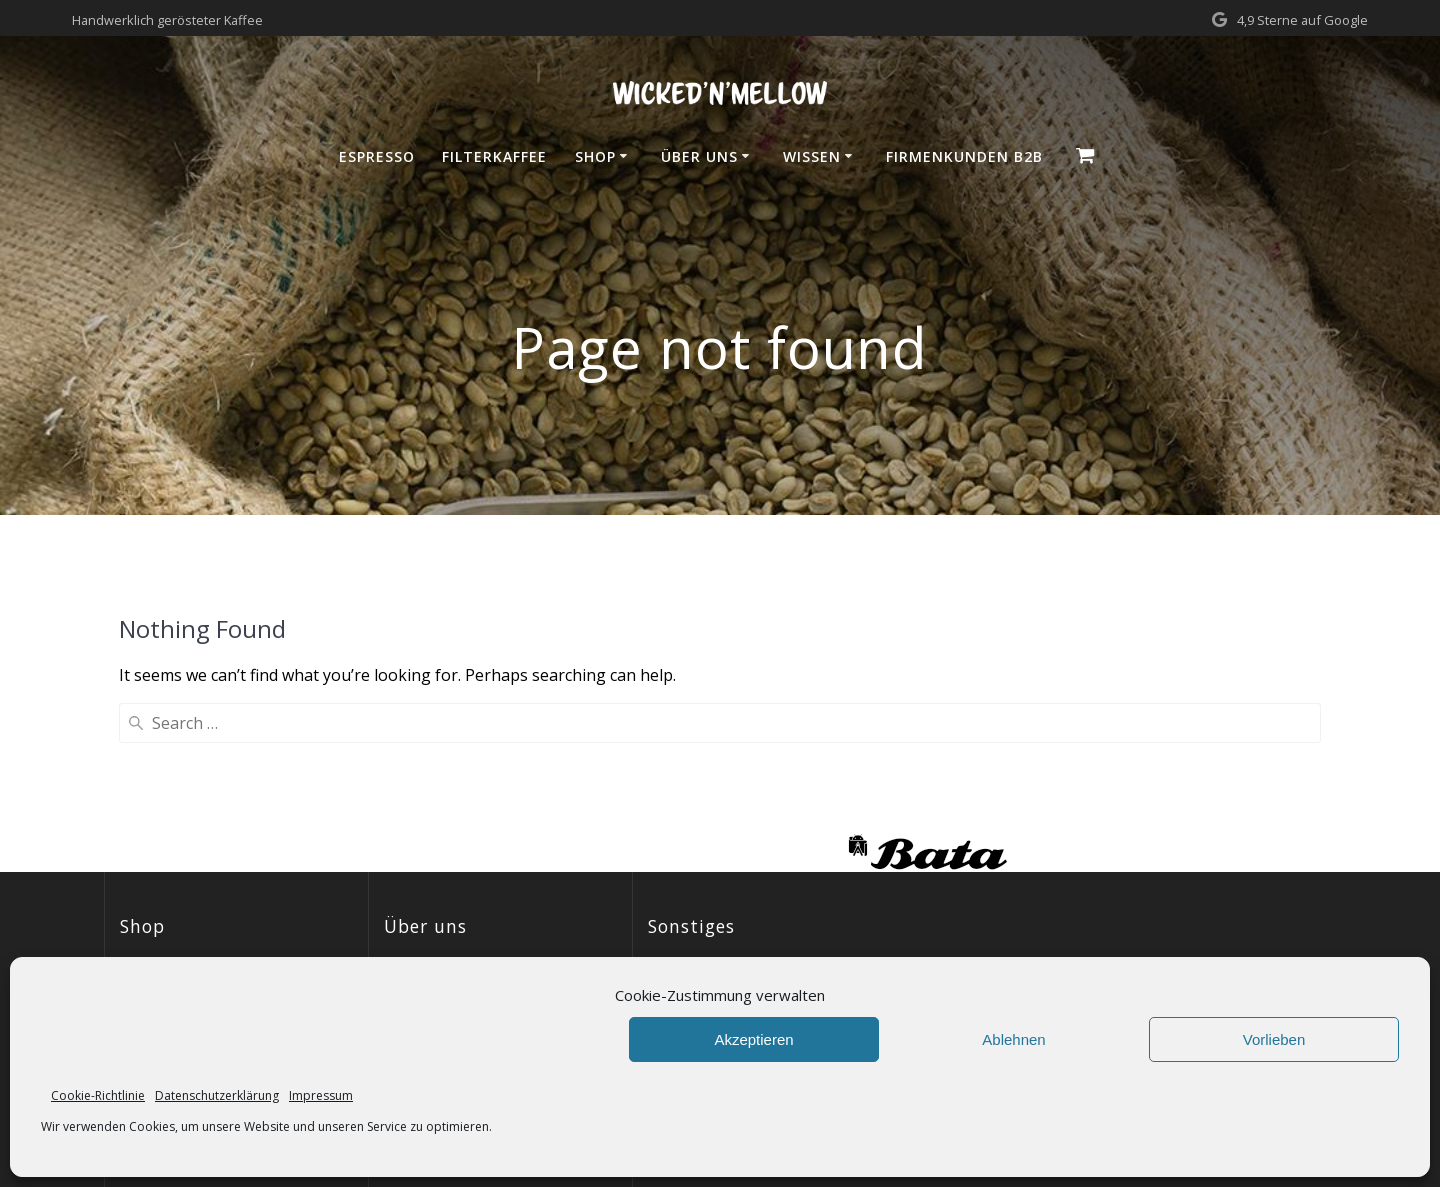 This screenshot has width=1440, height=1187. I want to click on visit the Bata footwear website, so click(939, 854).